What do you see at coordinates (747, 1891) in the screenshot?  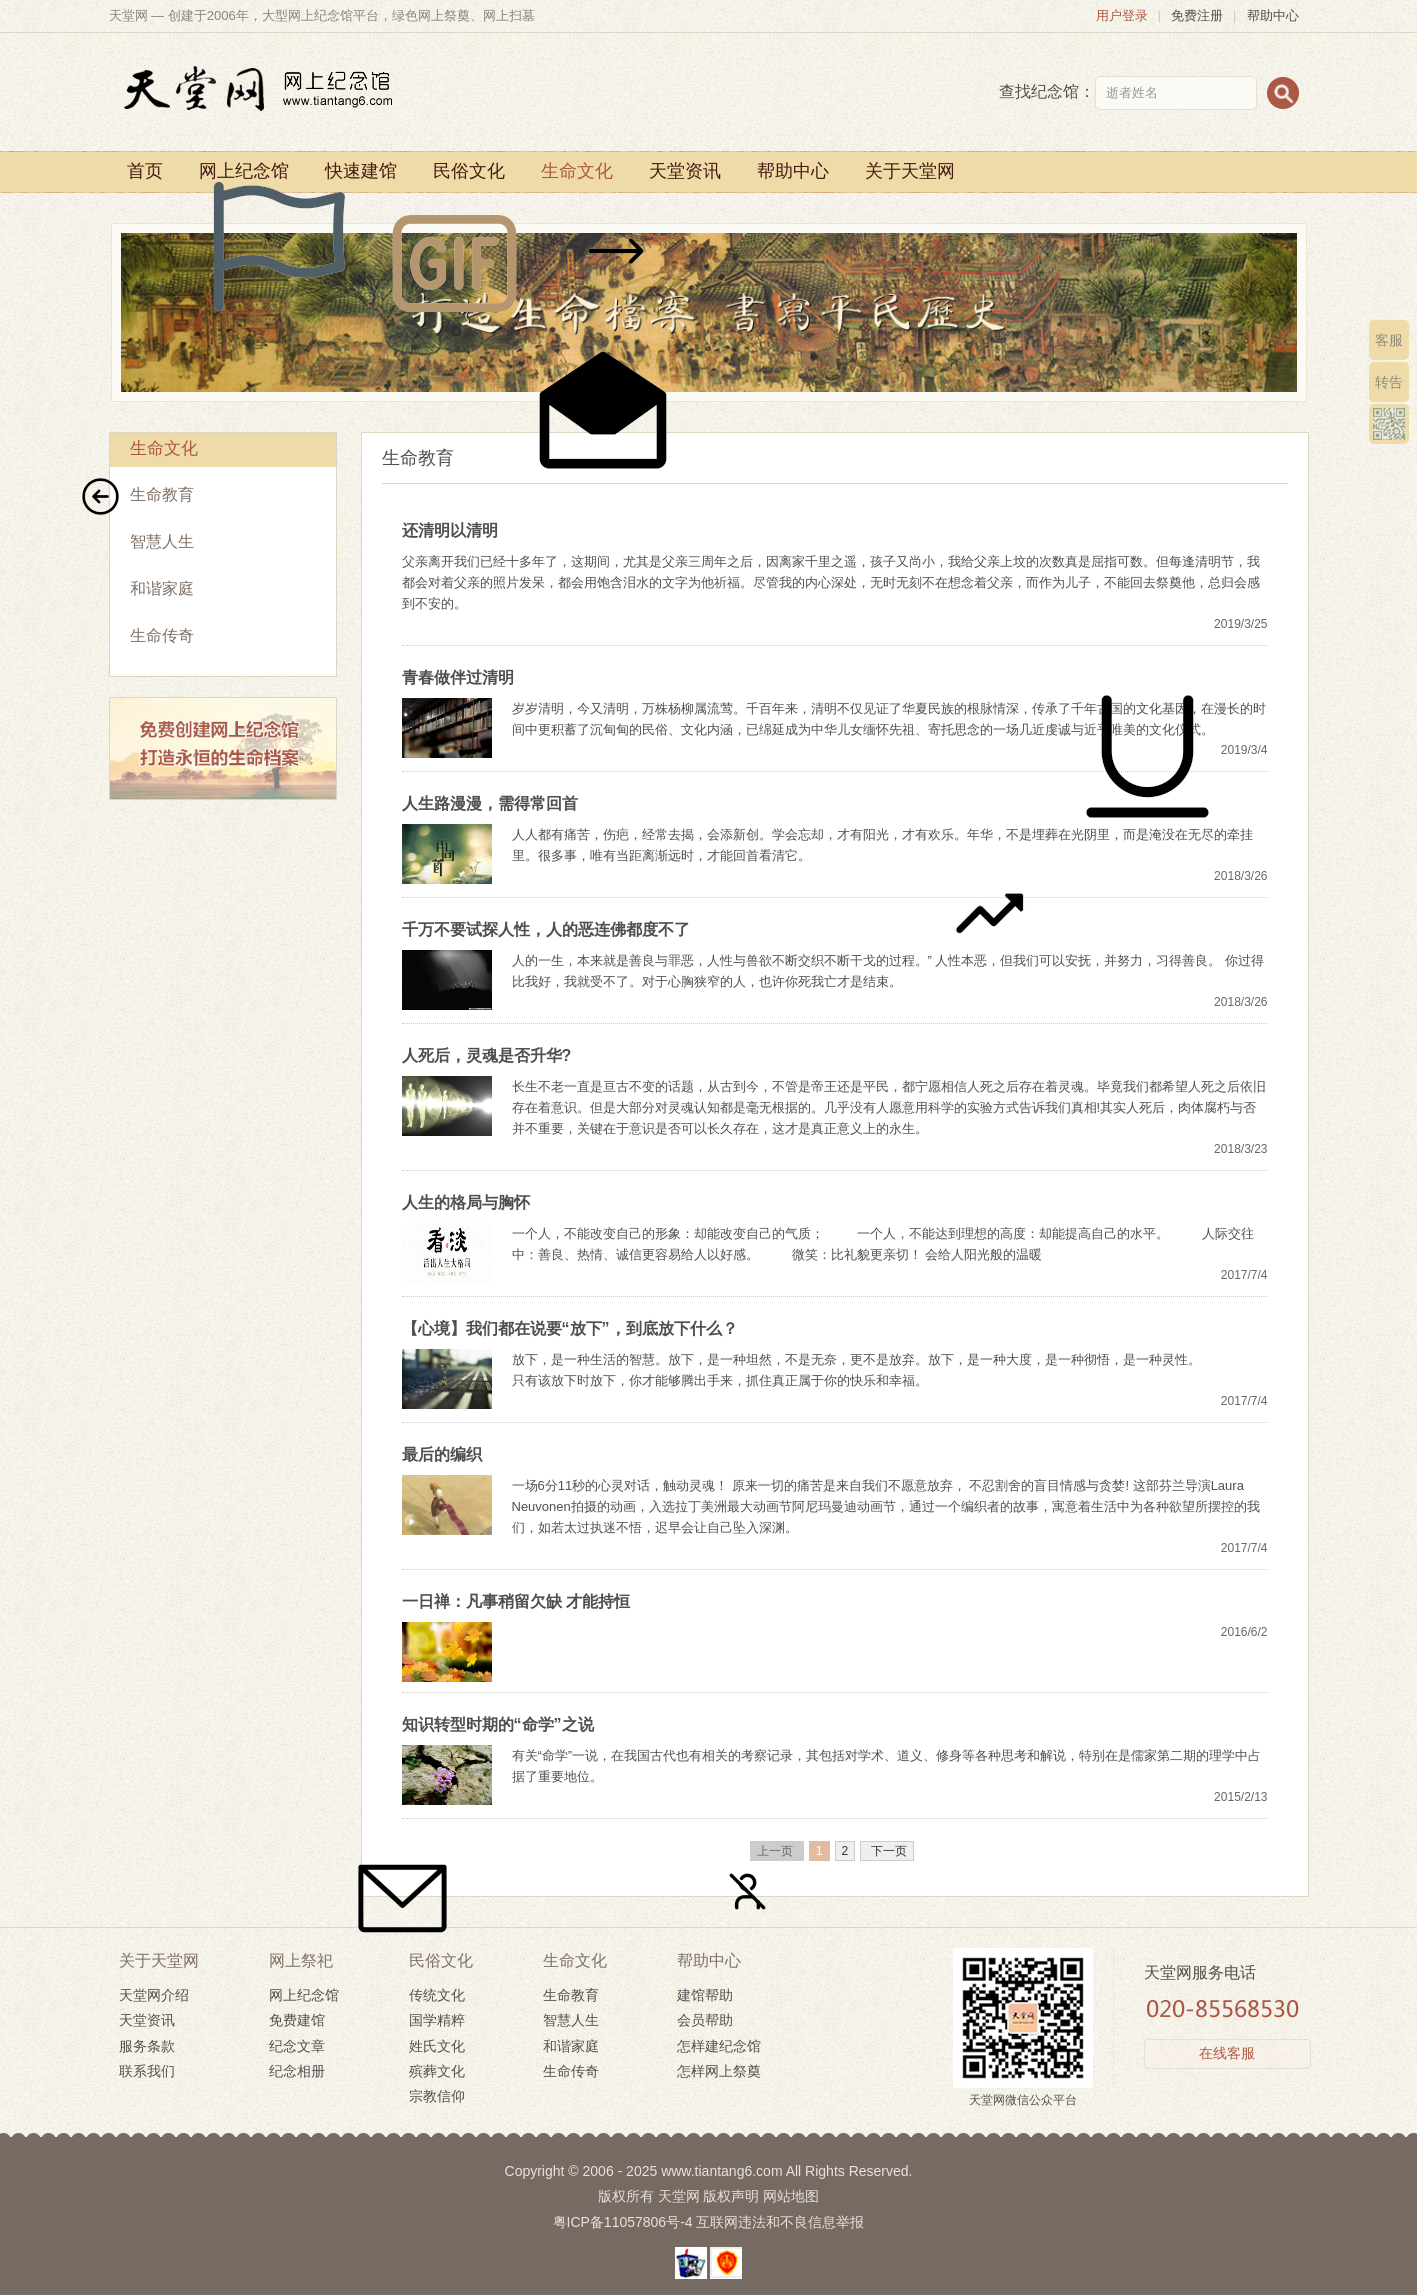 I see `user account disabled or deactivated` at bounding box center [747, 1891].